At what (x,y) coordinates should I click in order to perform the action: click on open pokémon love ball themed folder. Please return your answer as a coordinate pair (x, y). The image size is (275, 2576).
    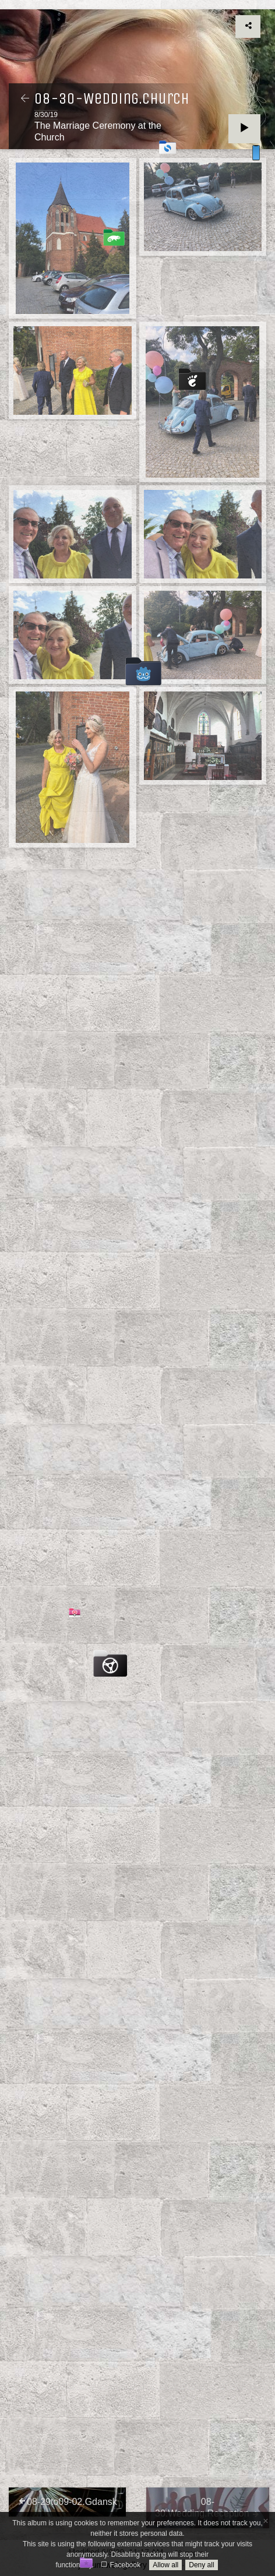
    Looking at the image, I should click on (75, 1613).